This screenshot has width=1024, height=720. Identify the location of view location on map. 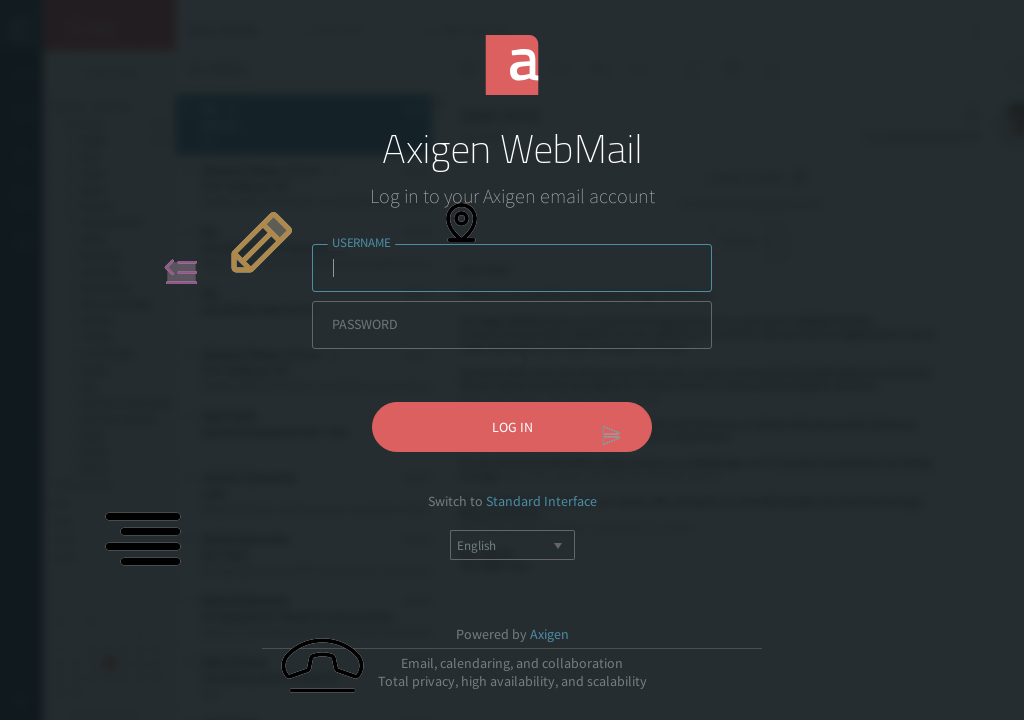
(461, 222).